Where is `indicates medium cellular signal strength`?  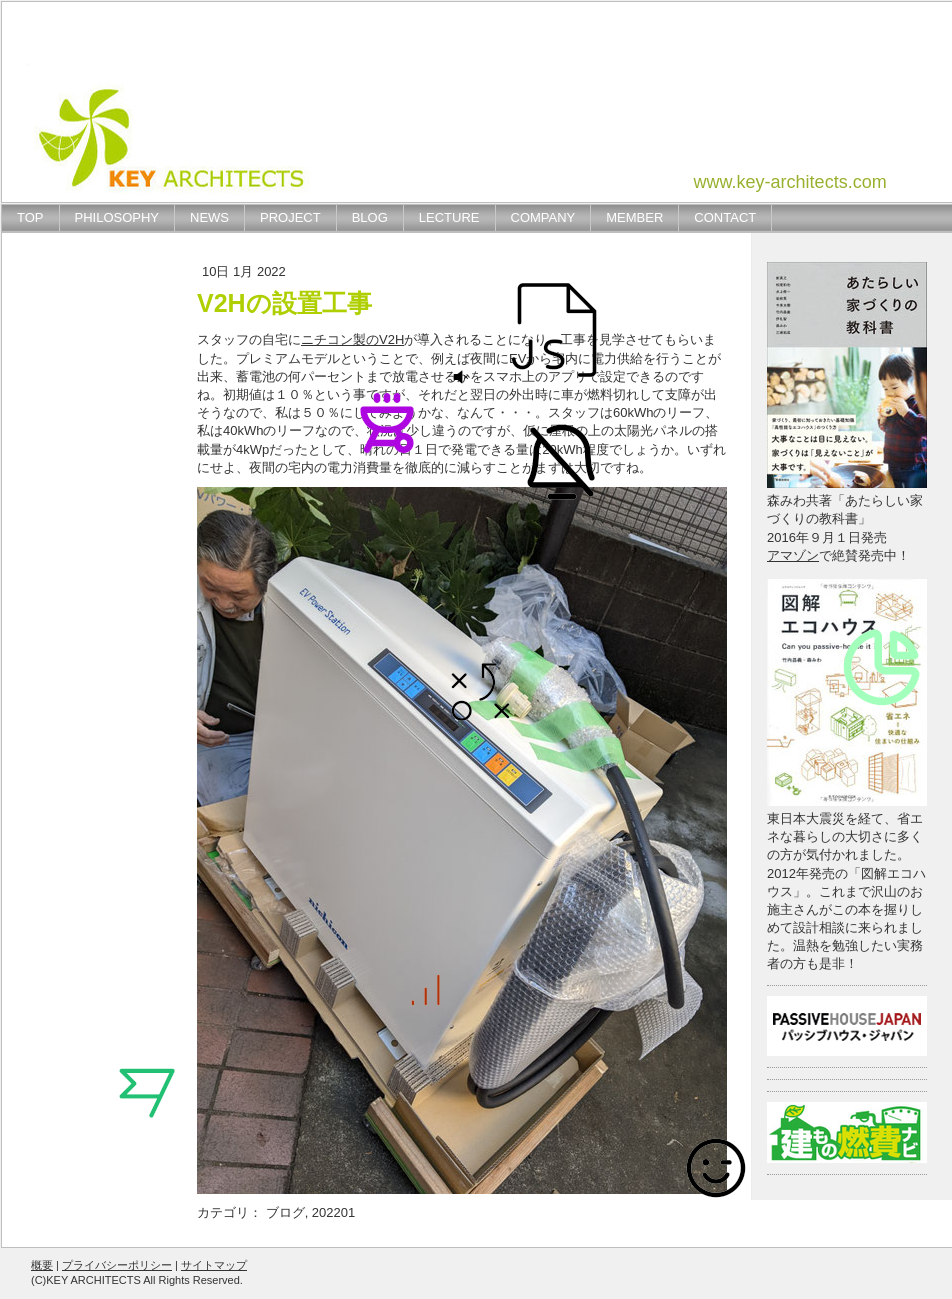
indicates medium cellular signal strength is located at coordinates (441, 981).